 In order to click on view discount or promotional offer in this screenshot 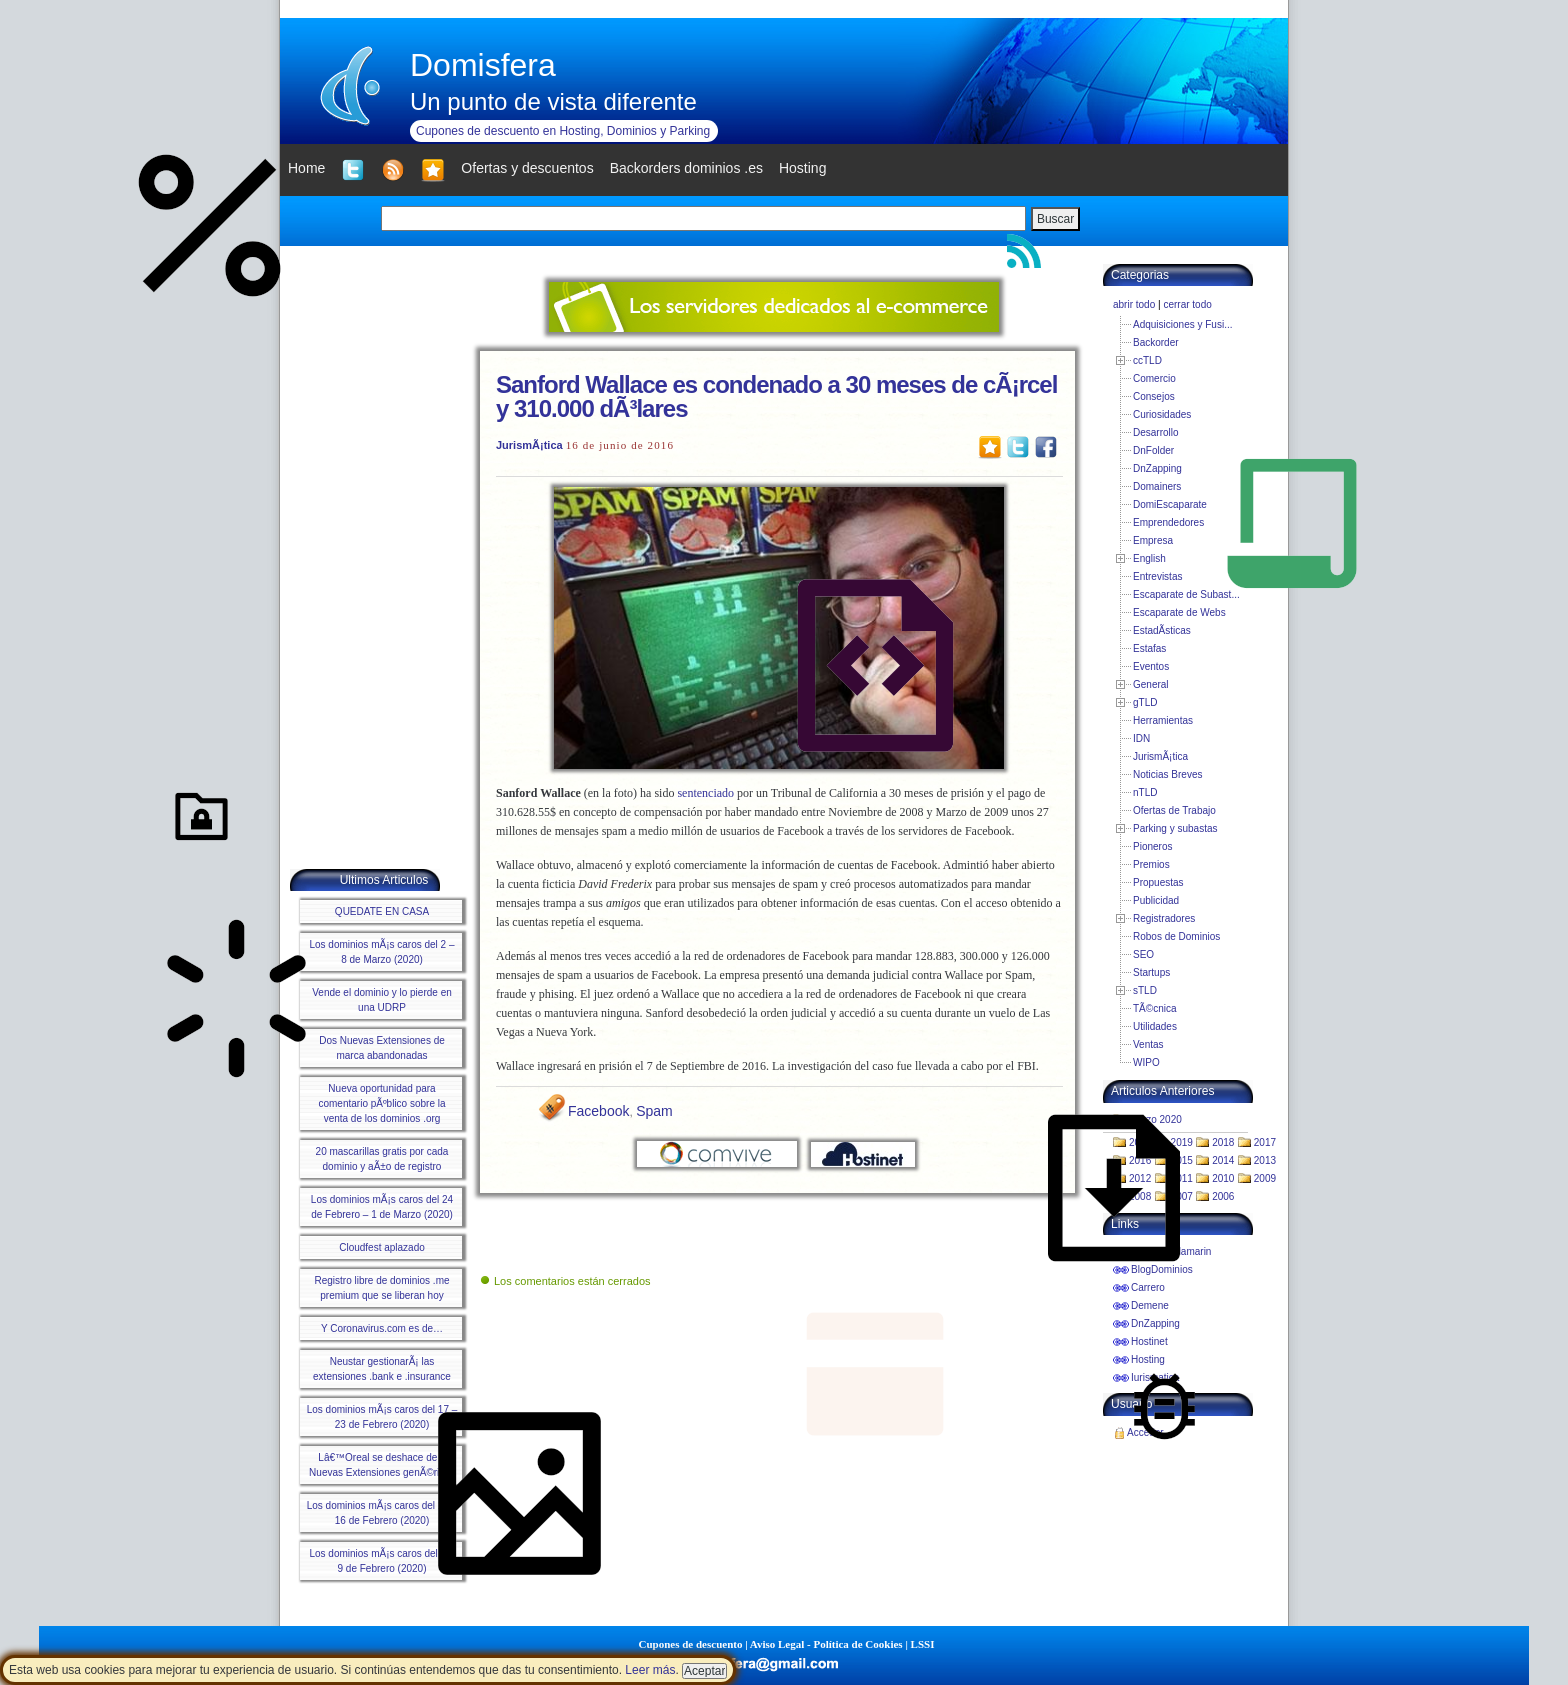, I will do `click(209, 225)`.